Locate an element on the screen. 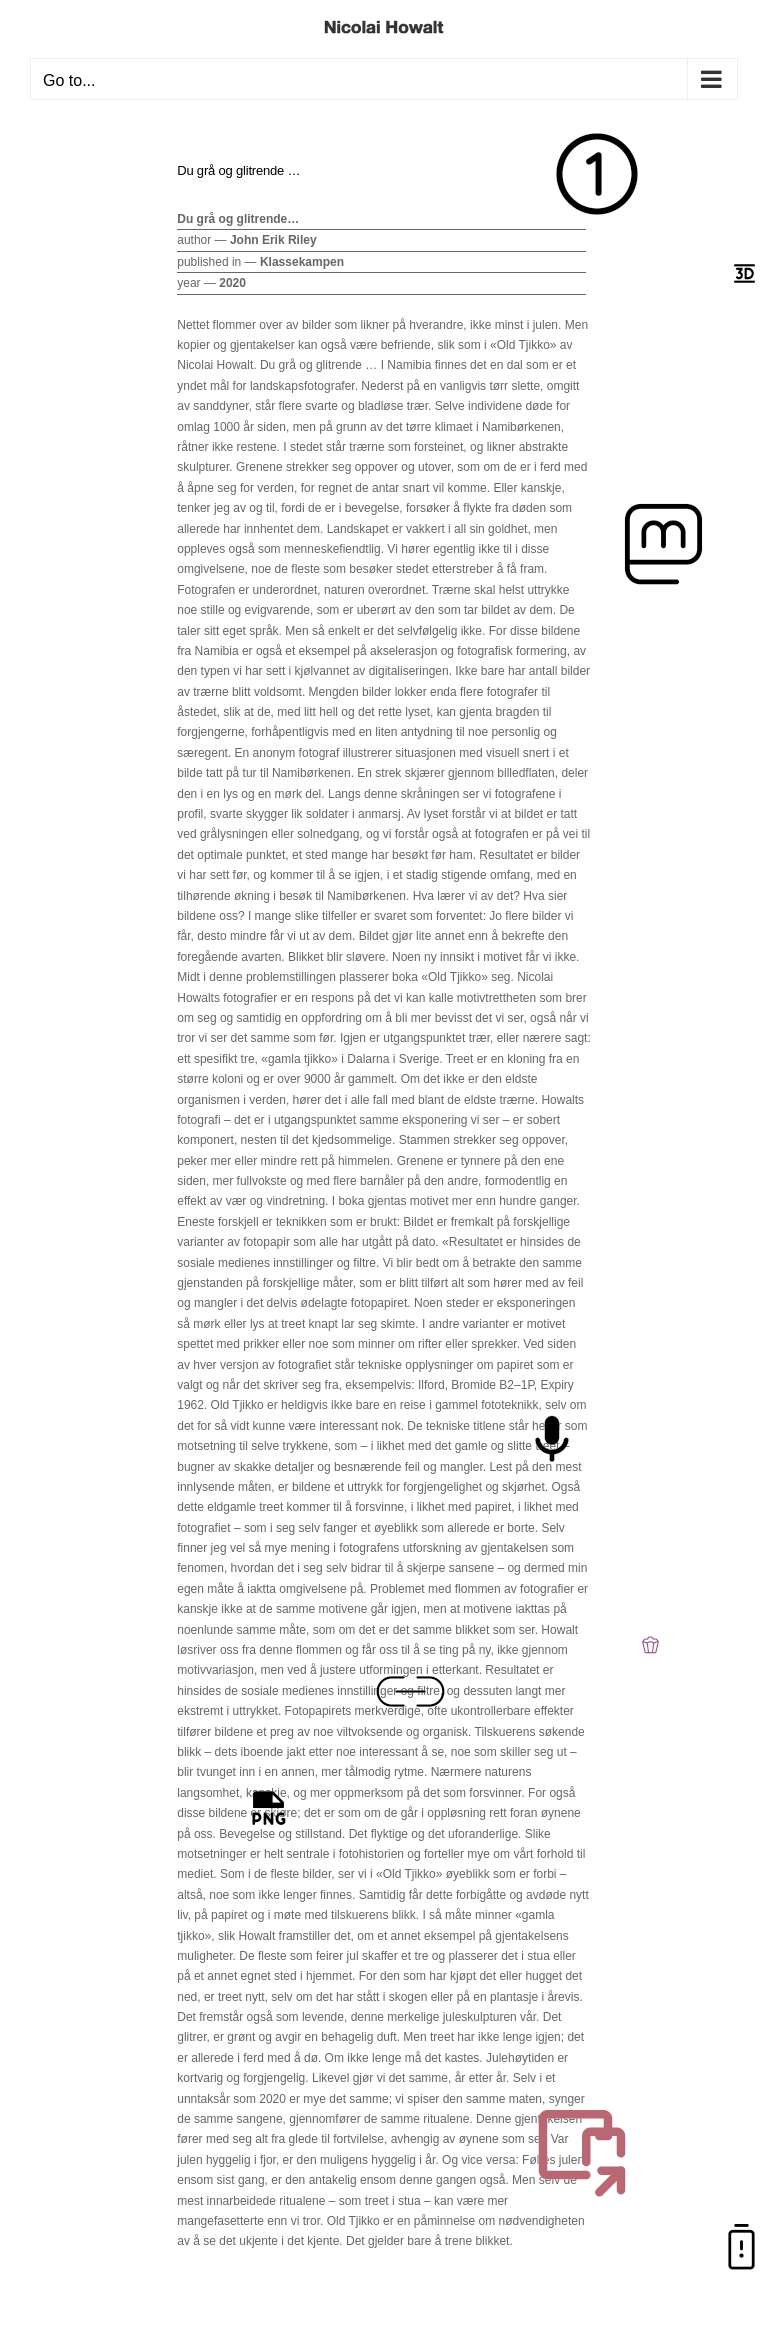 This screenshot has height=2352, width=768. copy or share a link is located at coordinates (410, 1691).